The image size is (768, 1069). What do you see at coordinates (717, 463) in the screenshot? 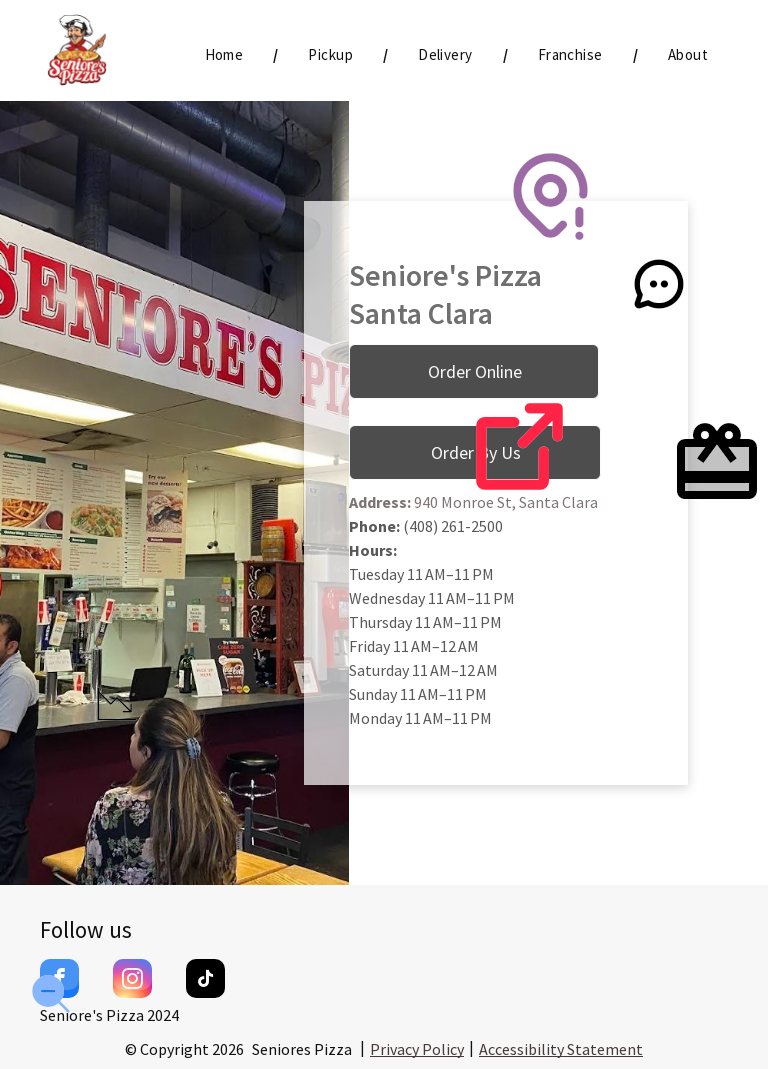
I see `redeem a gift card or promotional code` at bounding box center [717, 463].